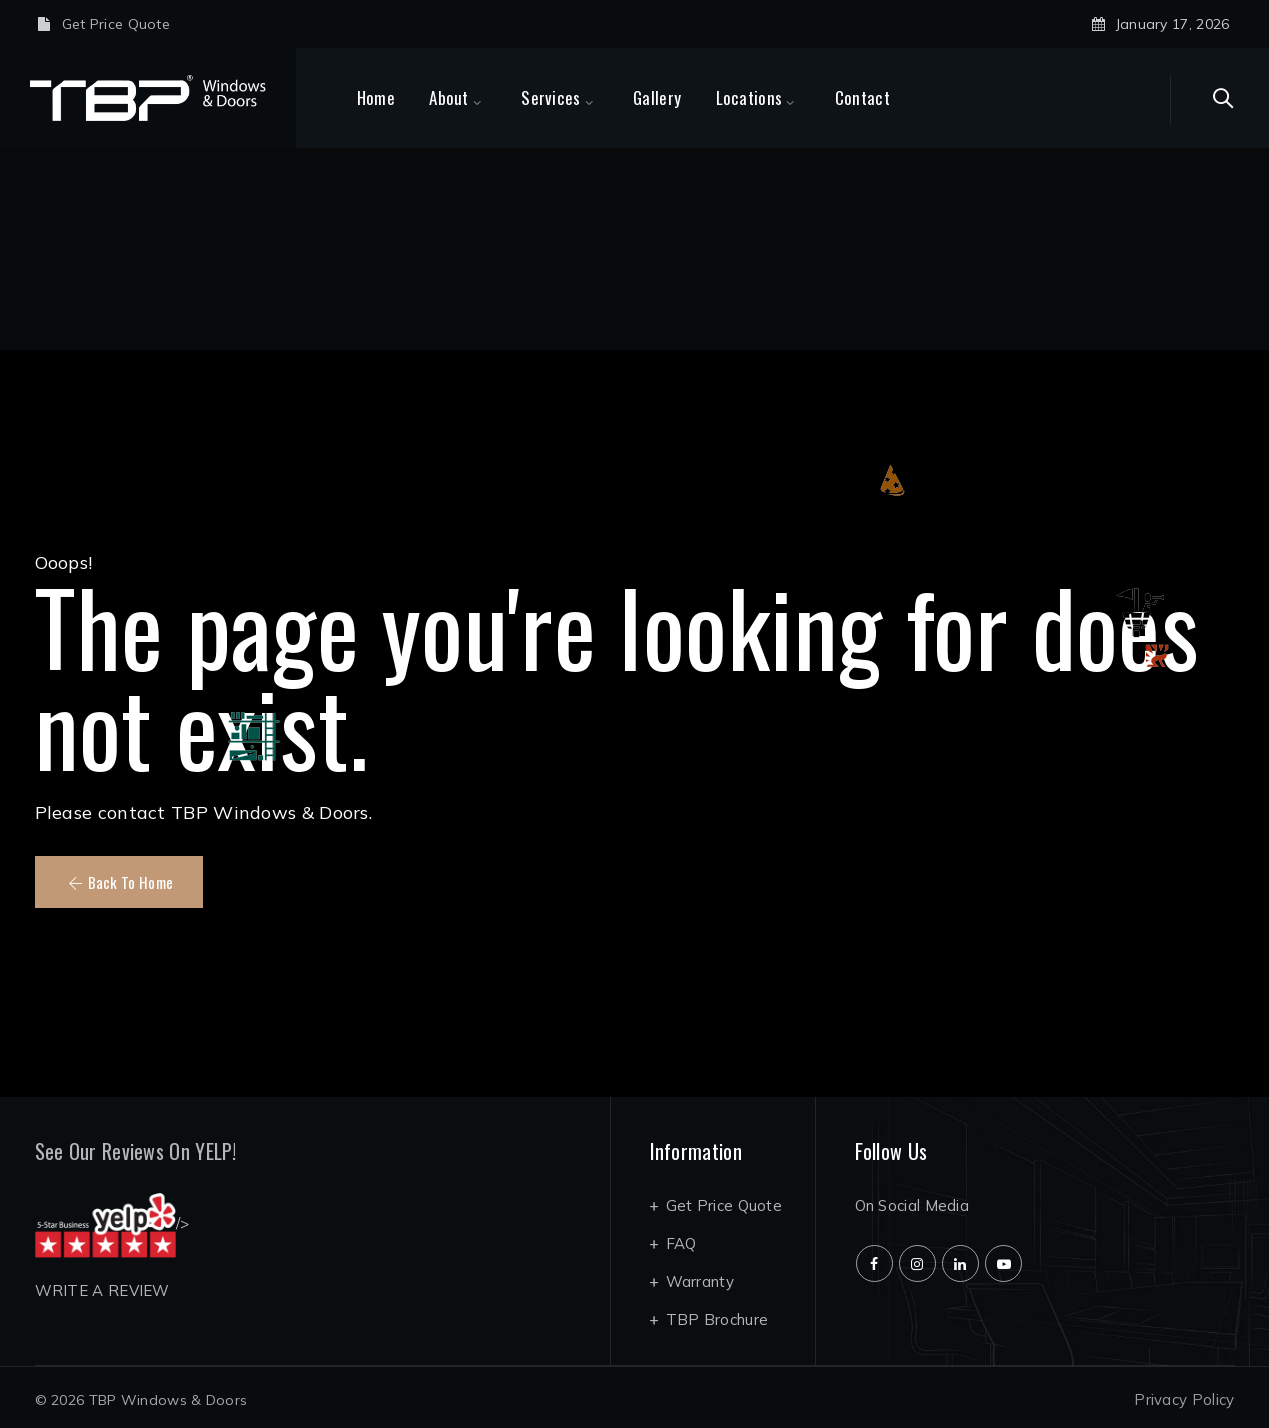 Image resolution: width=1269 pixels, height=1428 pixels. I want to click on indicates a celebration or birthday event, so click(892, 480).